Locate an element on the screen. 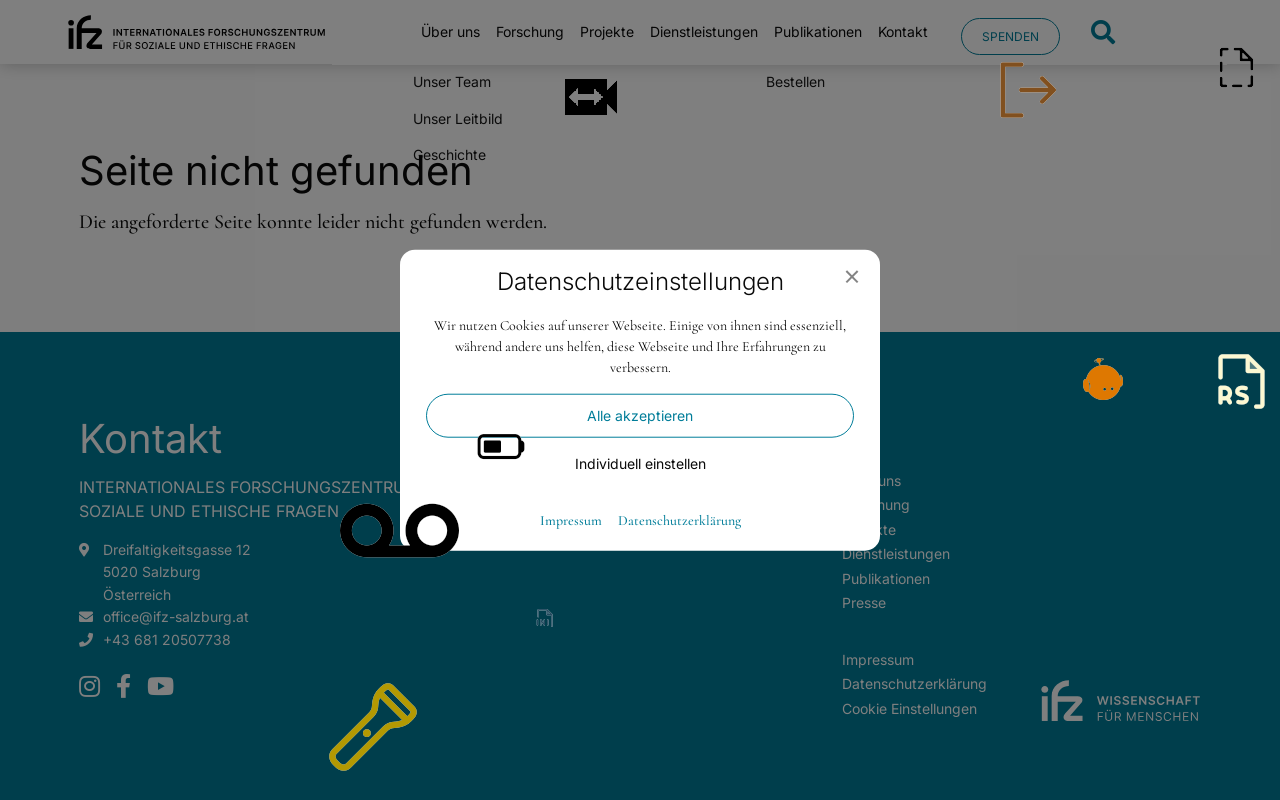 The image size is (1280, 800). indicates a draft or incomplete file is located at coordinates (1236, 67).